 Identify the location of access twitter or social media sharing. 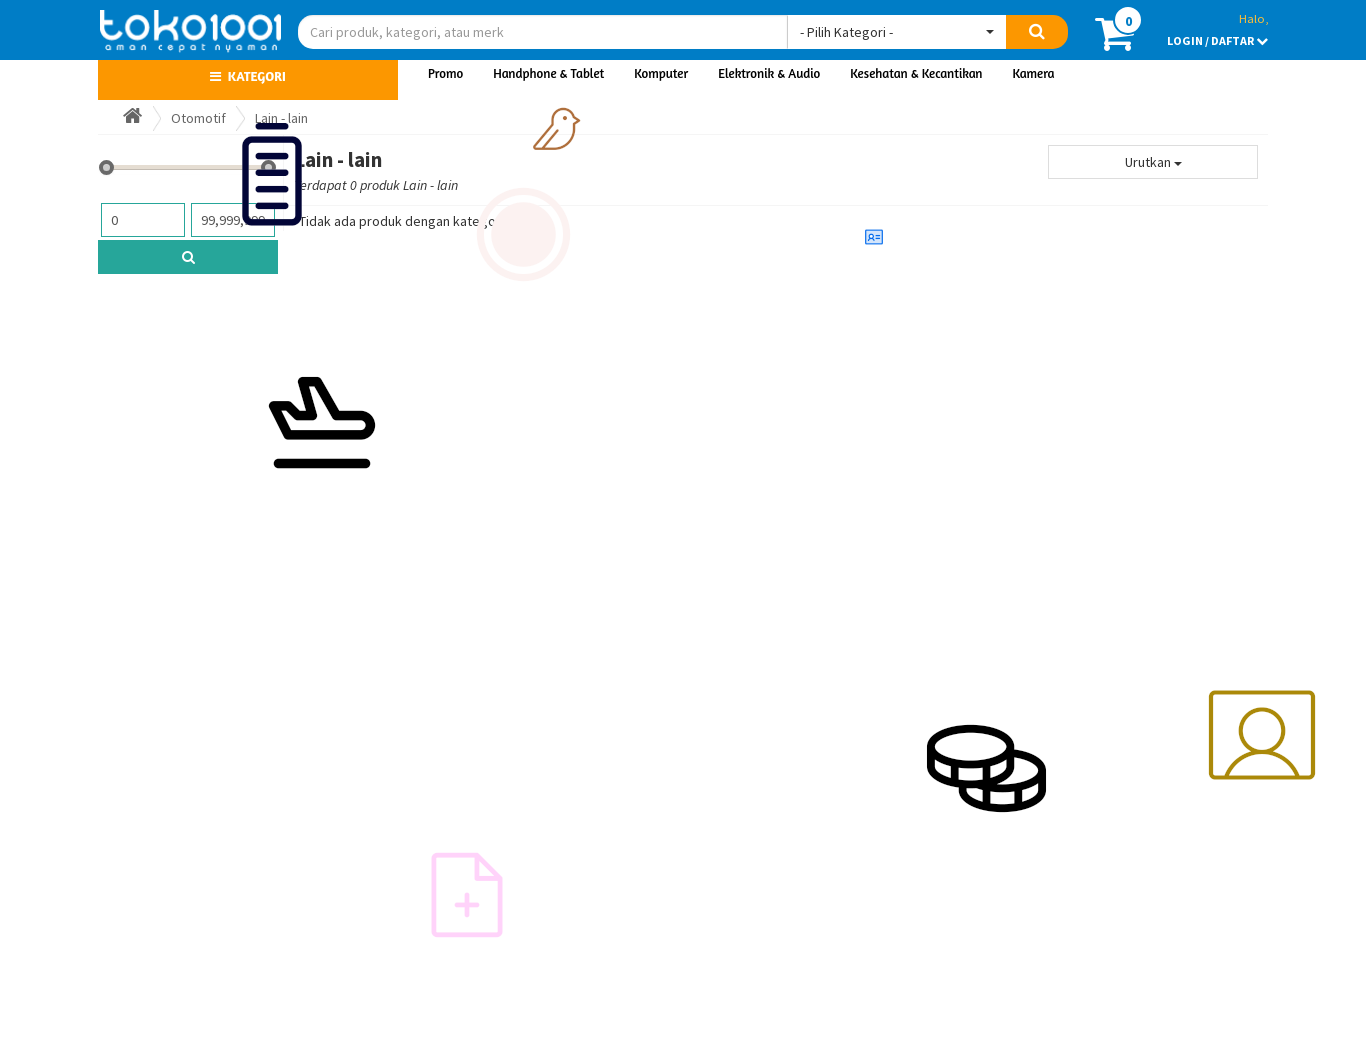
(557, 130).